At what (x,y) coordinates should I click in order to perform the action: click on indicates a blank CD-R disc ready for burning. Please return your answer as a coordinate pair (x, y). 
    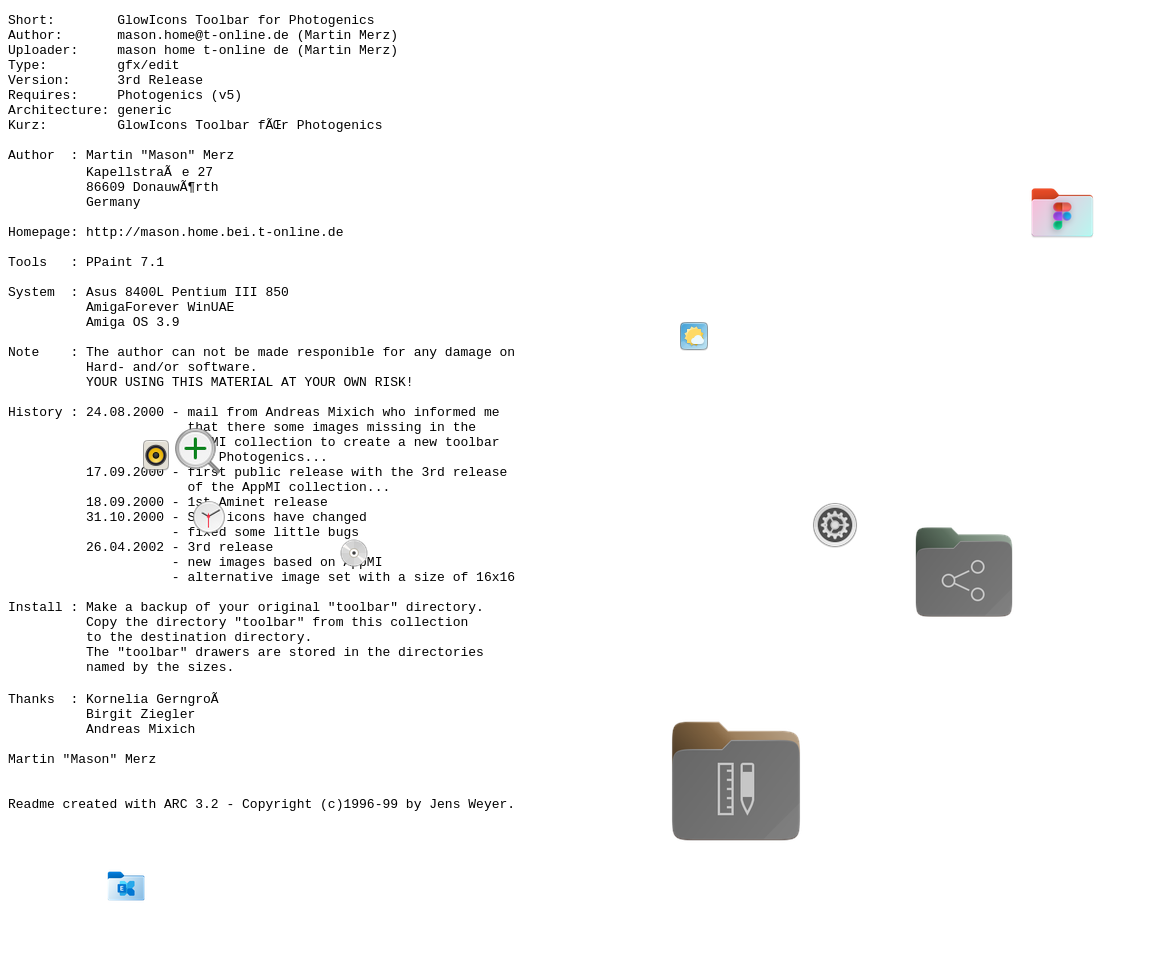
    Looking at the image, I should click on (354, 553).